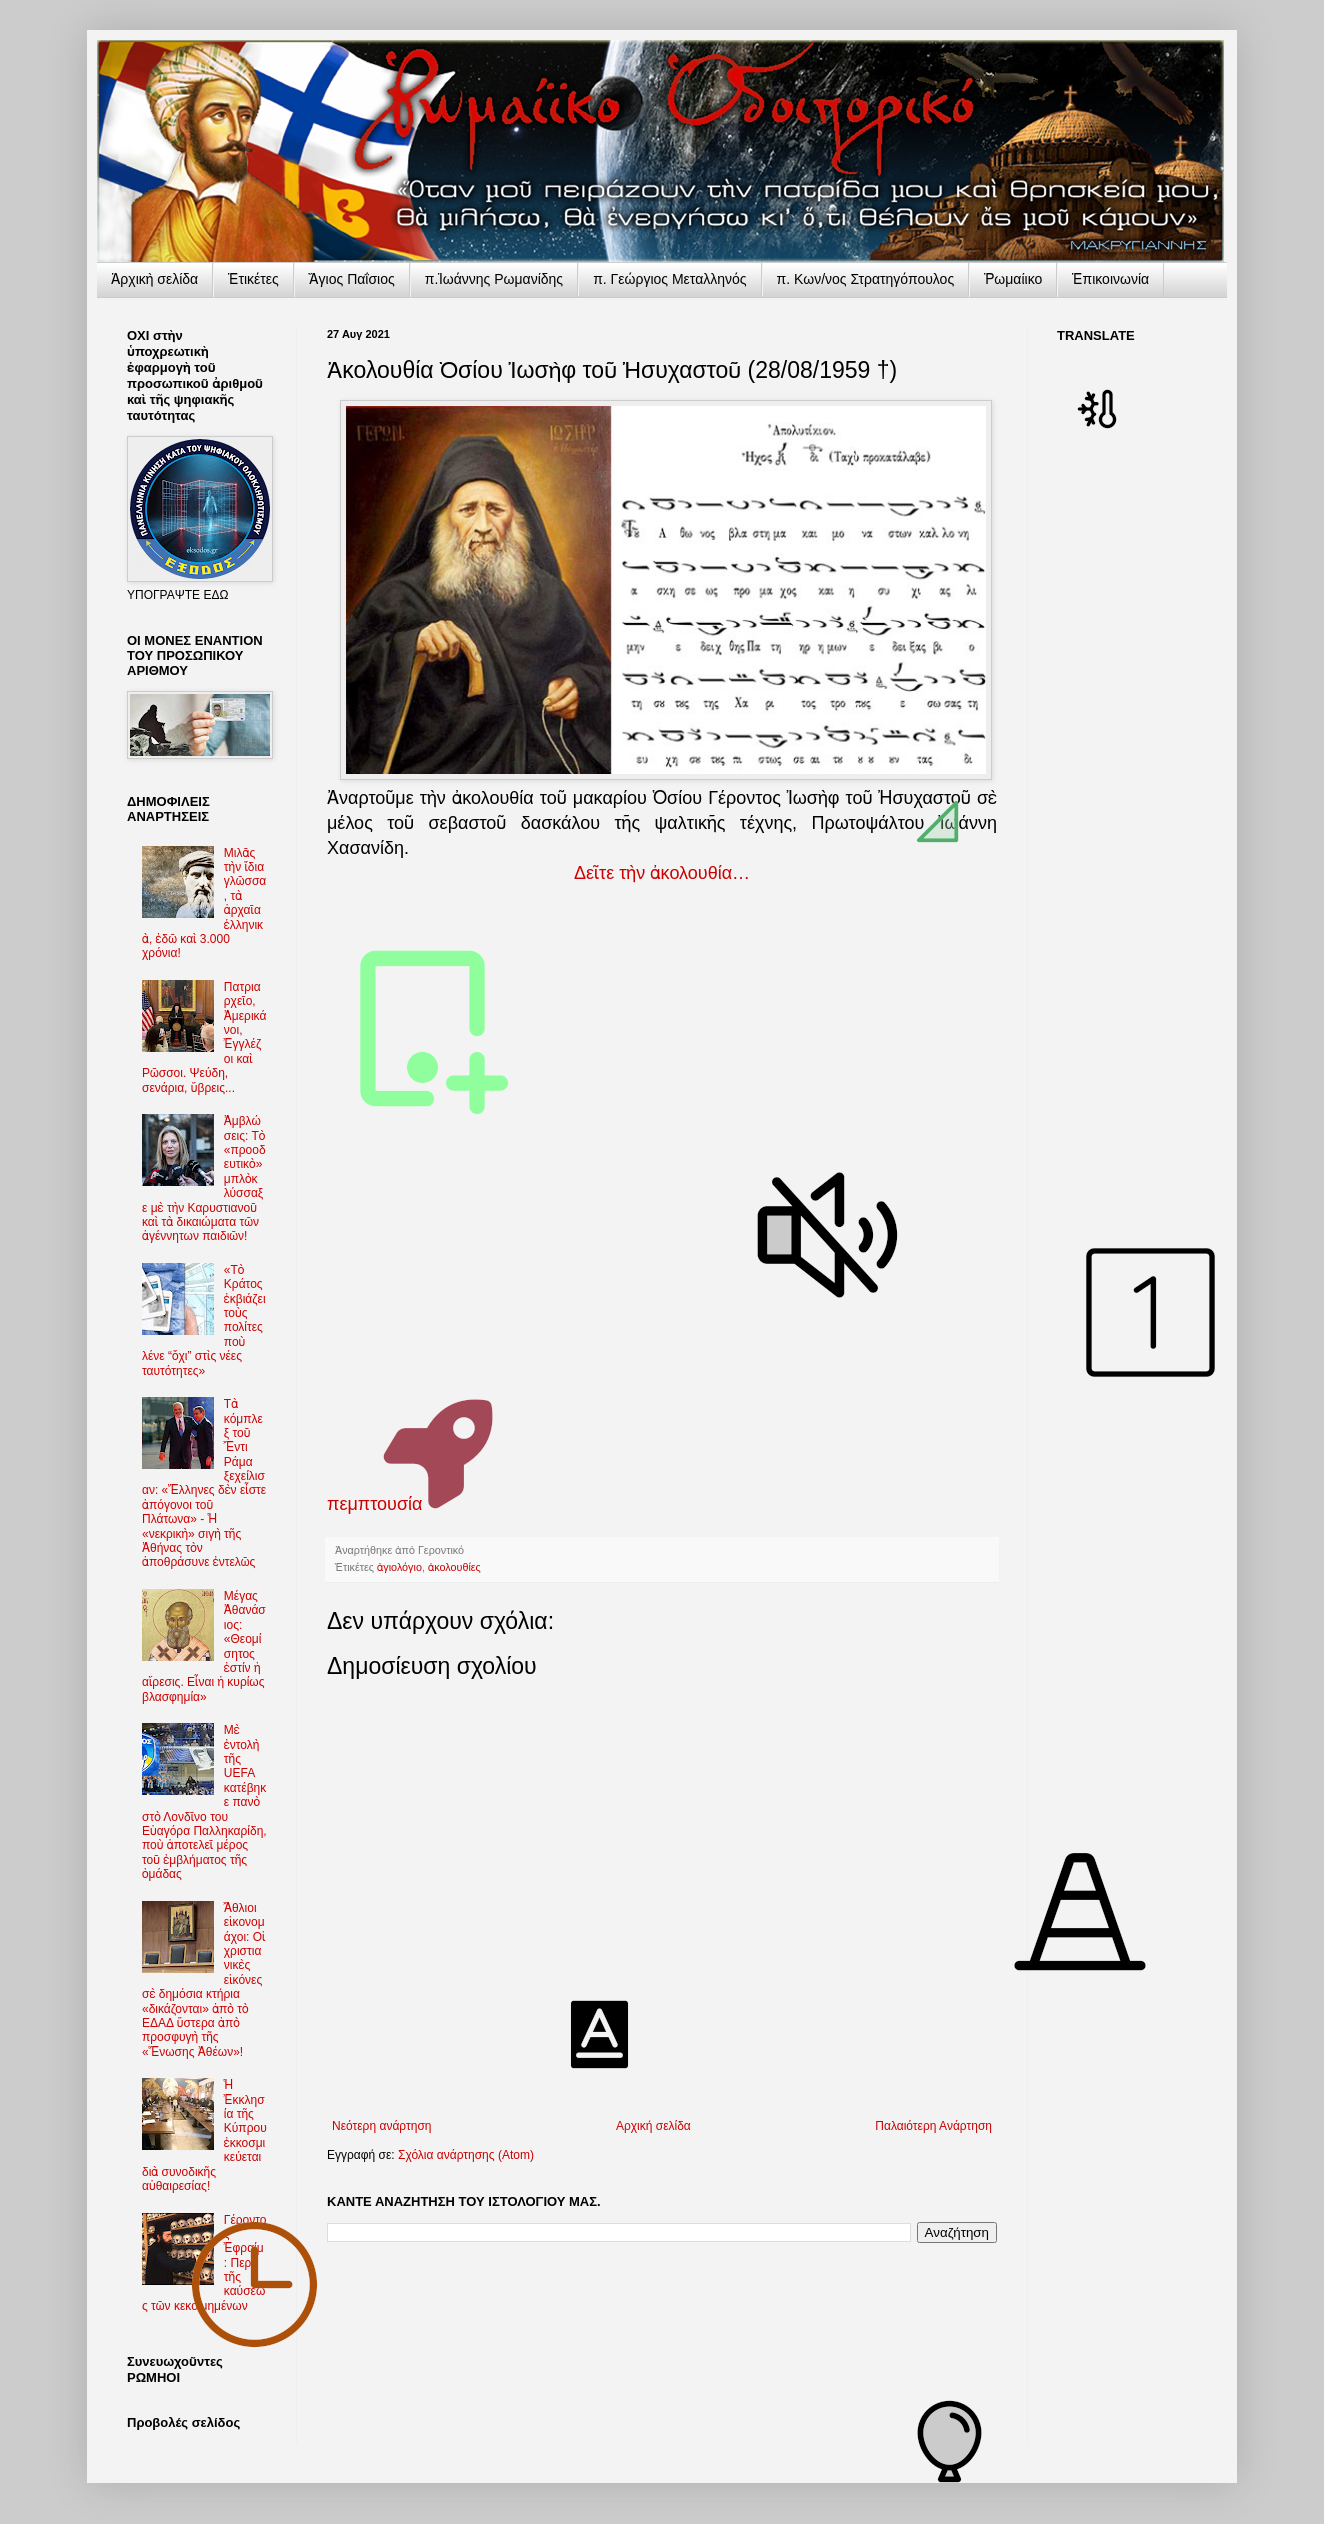 This screenshot has height=2524, width=1324. I want to click on adjust notch or display cutout settings, so click(940, 824).